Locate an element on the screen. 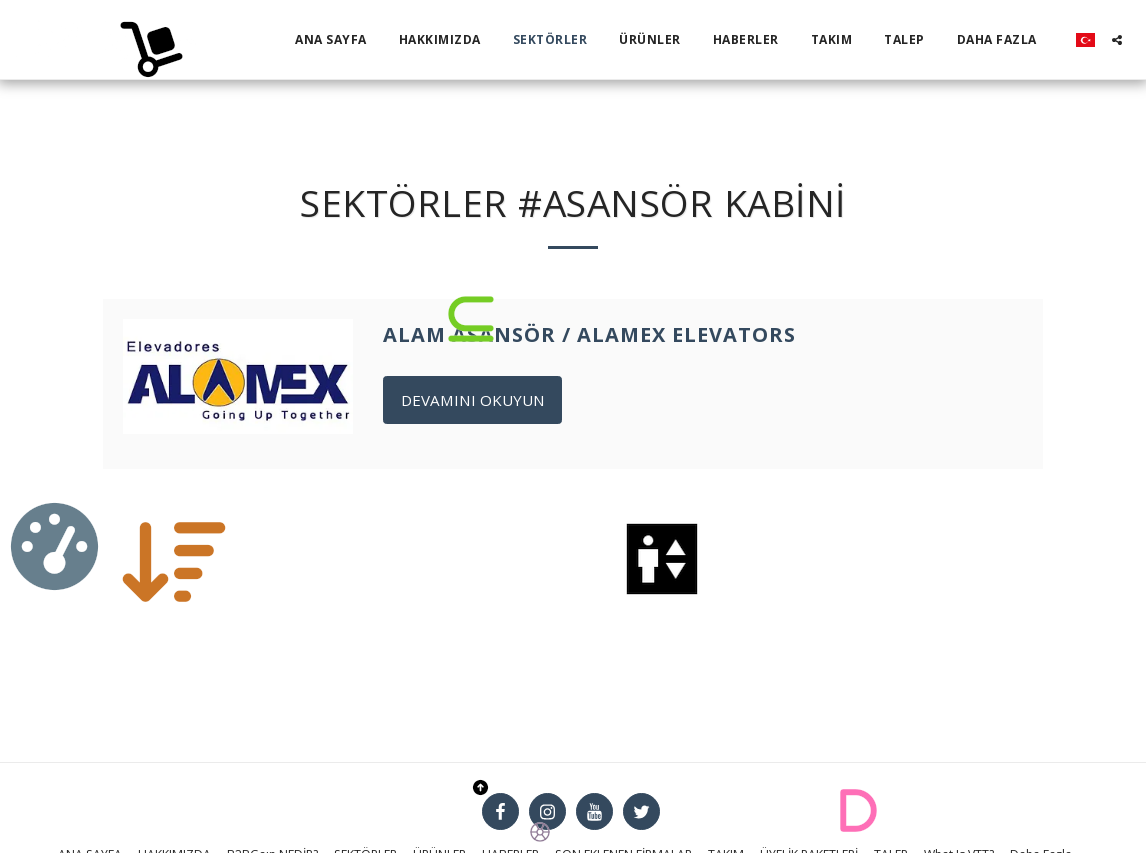  indicates nuclear or radioactive content is located at coordinates (540, 832).